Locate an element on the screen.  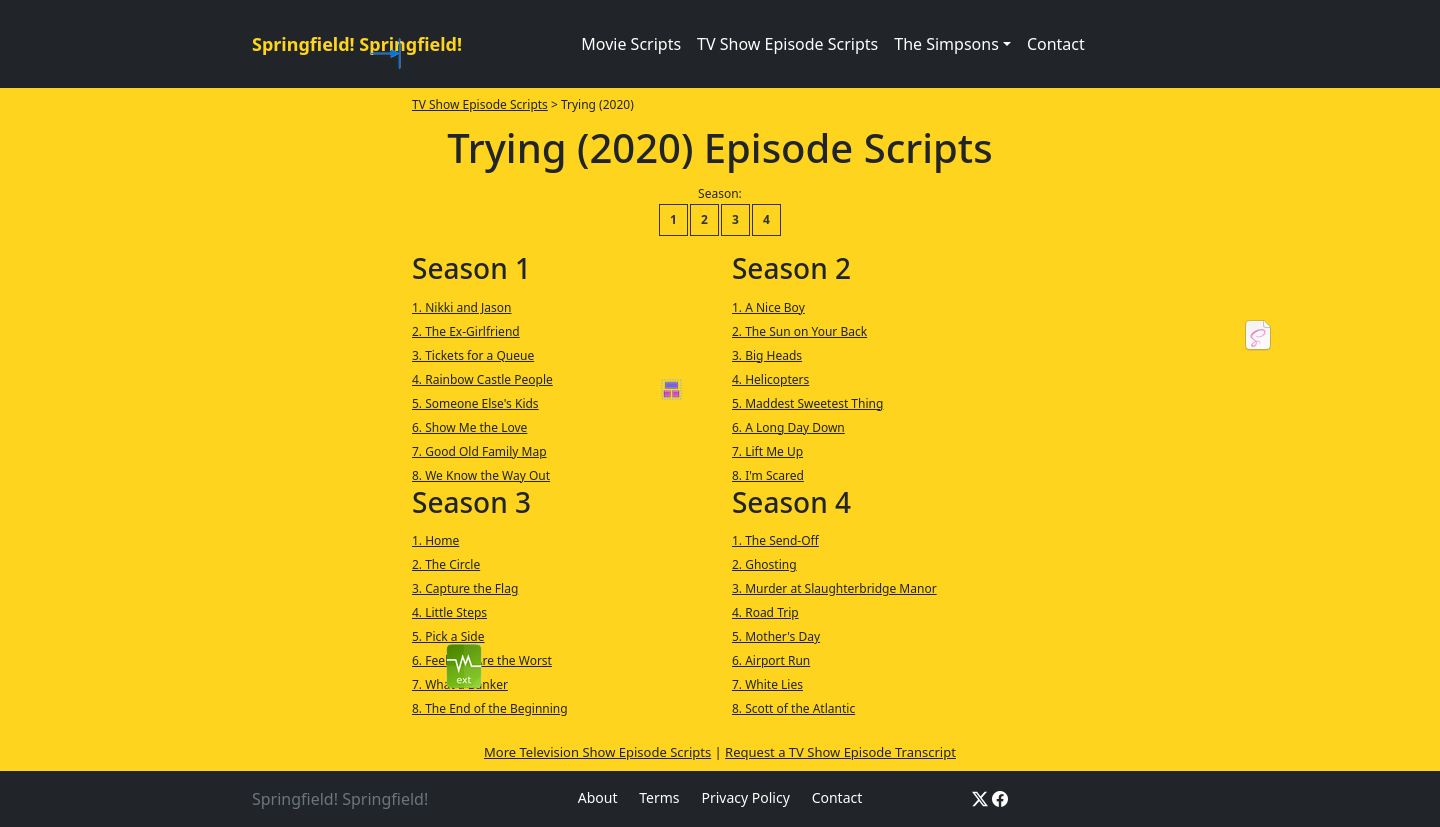
select all items in the current view is located at coordinates (671, 389).